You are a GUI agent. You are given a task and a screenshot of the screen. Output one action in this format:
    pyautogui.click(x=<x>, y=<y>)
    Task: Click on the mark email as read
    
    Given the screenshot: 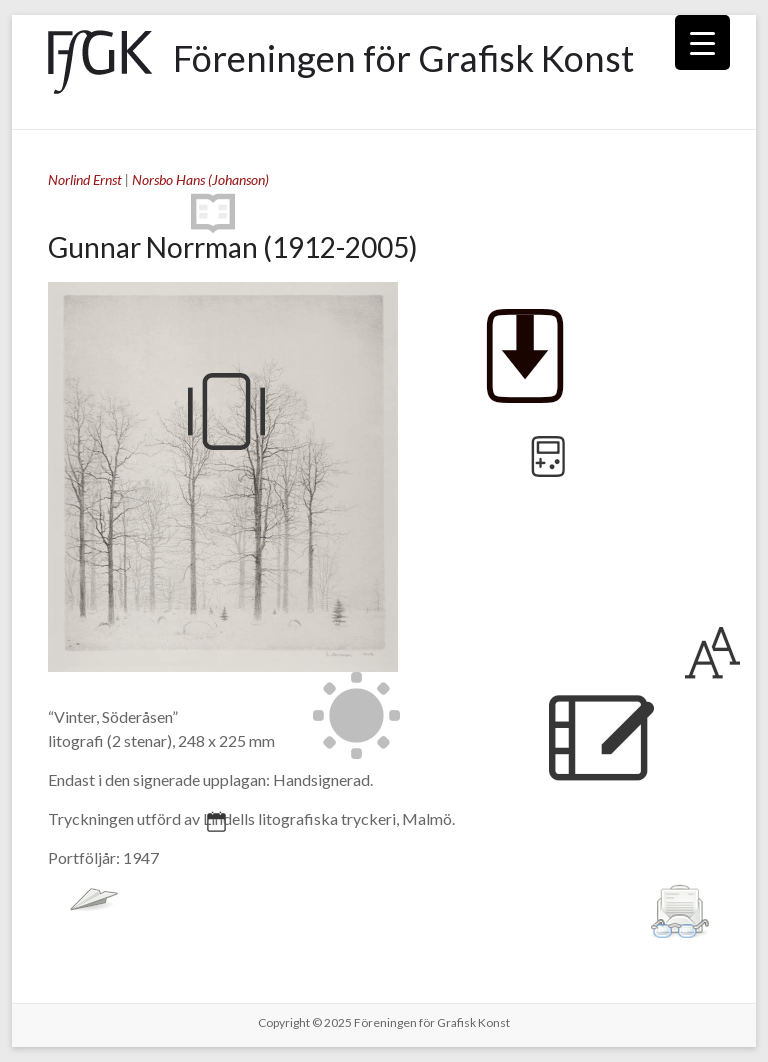 What is the action you would take?
    pyautogui.click(x=680, y=909)
    